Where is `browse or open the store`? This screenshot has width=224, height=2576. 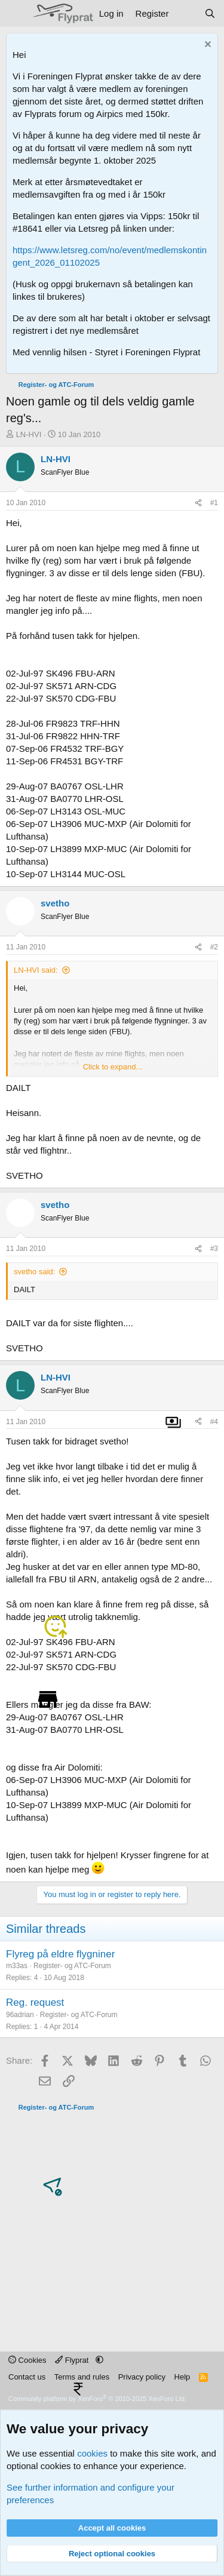
browse or open the store is located at coordinates (48, 1699).